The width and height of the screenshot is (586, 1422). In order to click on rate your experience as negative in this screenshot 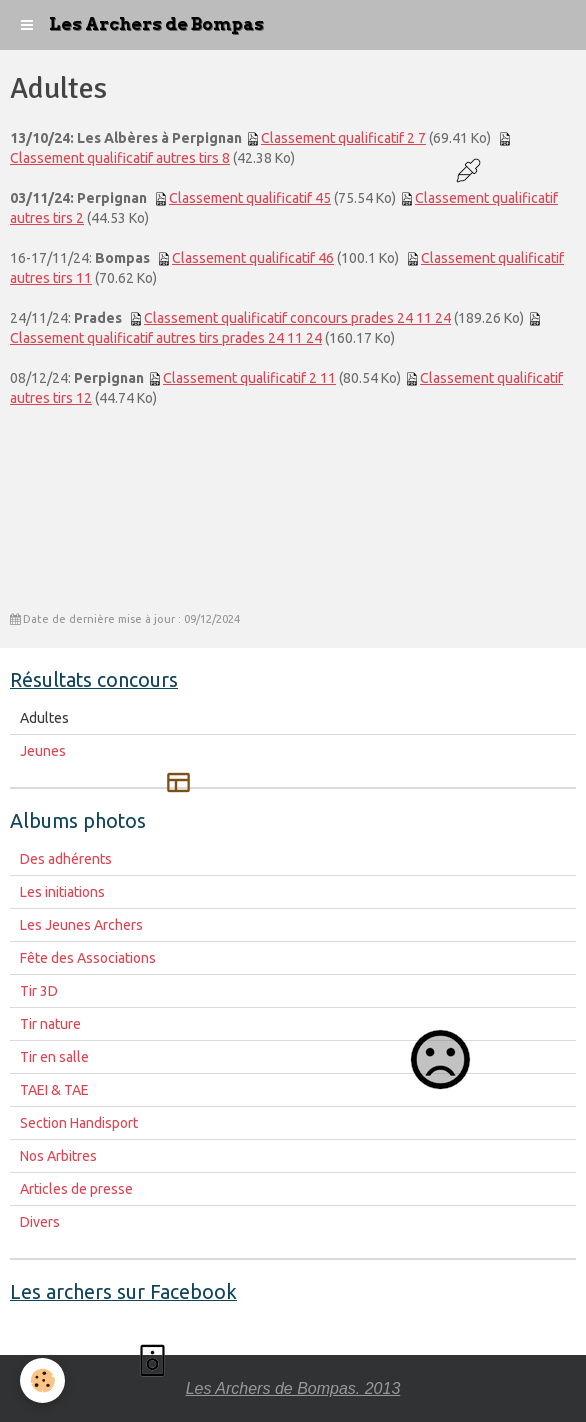, I will do `click(440, 1059)`.